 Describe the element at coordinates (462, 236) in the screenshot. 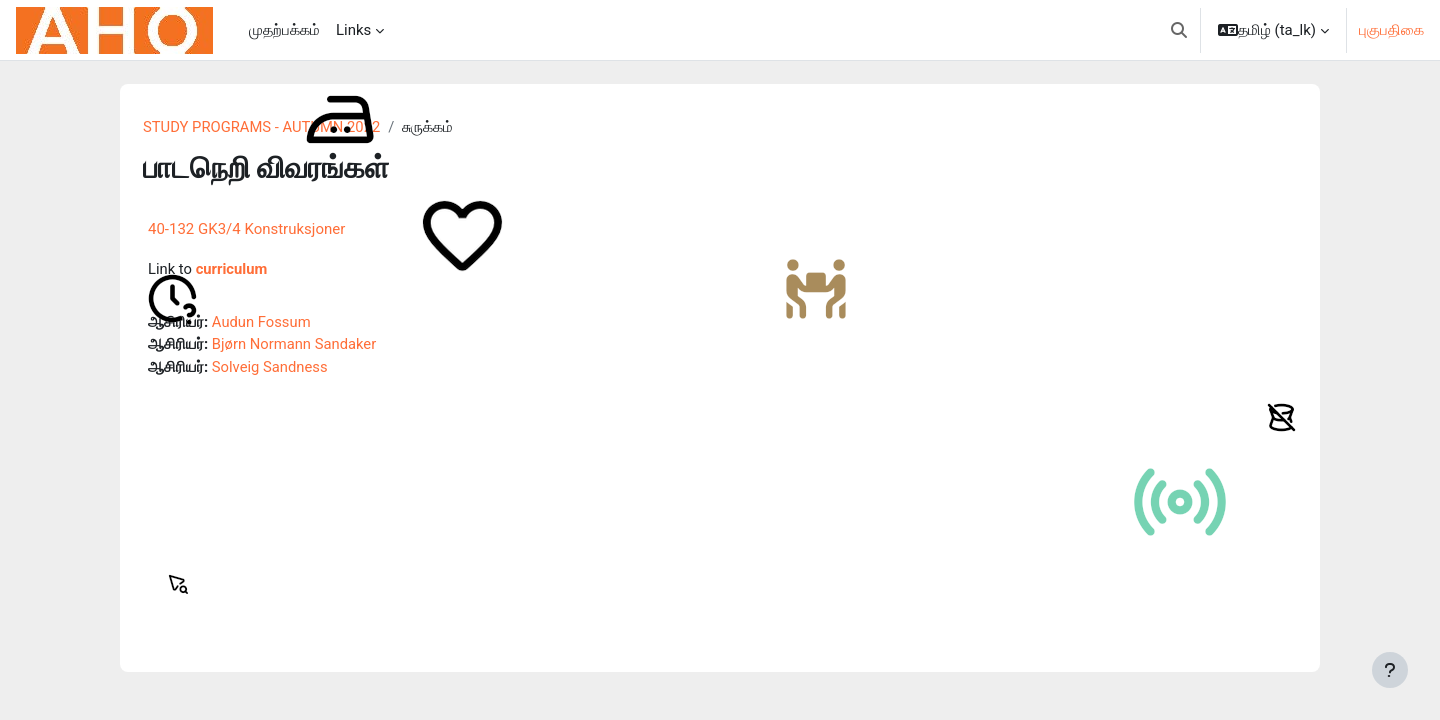

I see `add to favorites` at that location.